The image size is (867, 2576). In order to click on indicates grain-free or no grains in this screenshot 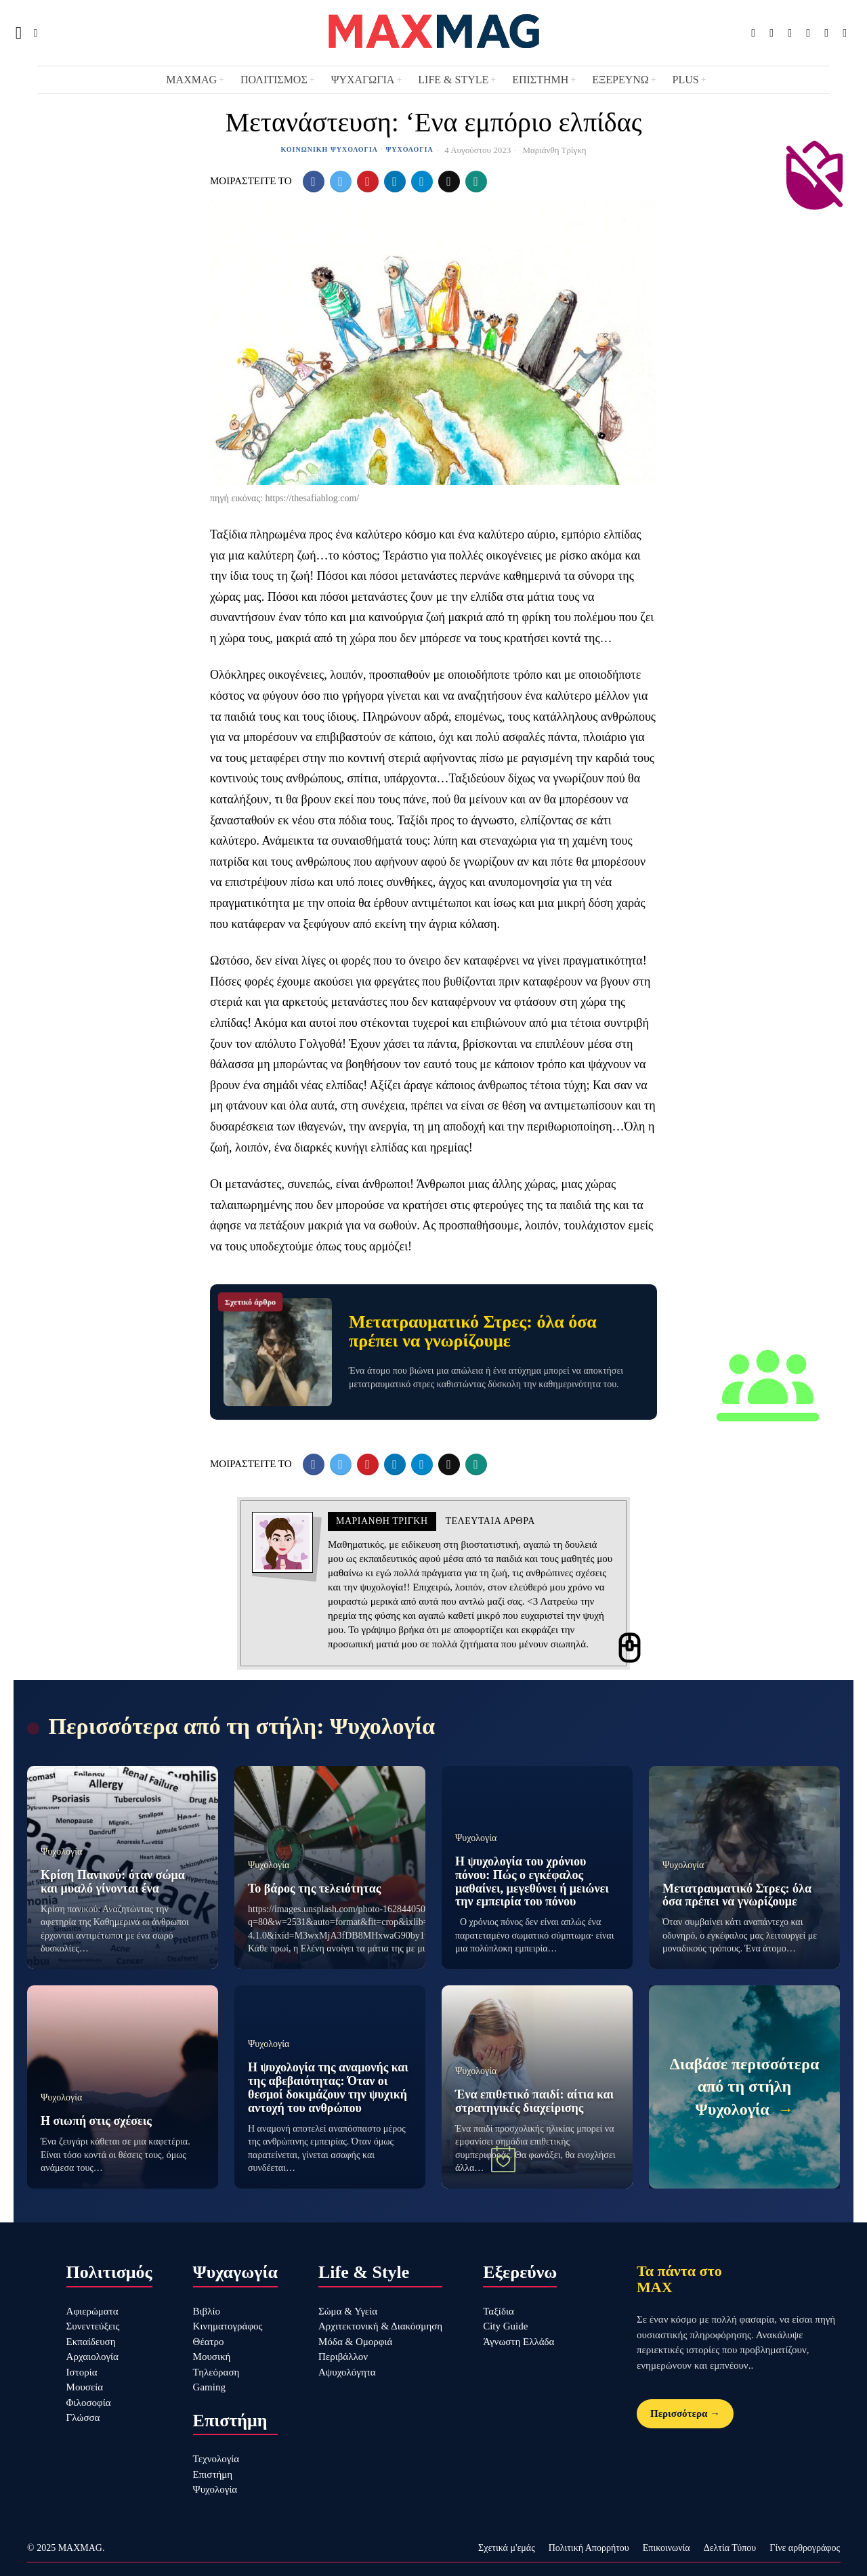, I will do `click(814, 176)`.